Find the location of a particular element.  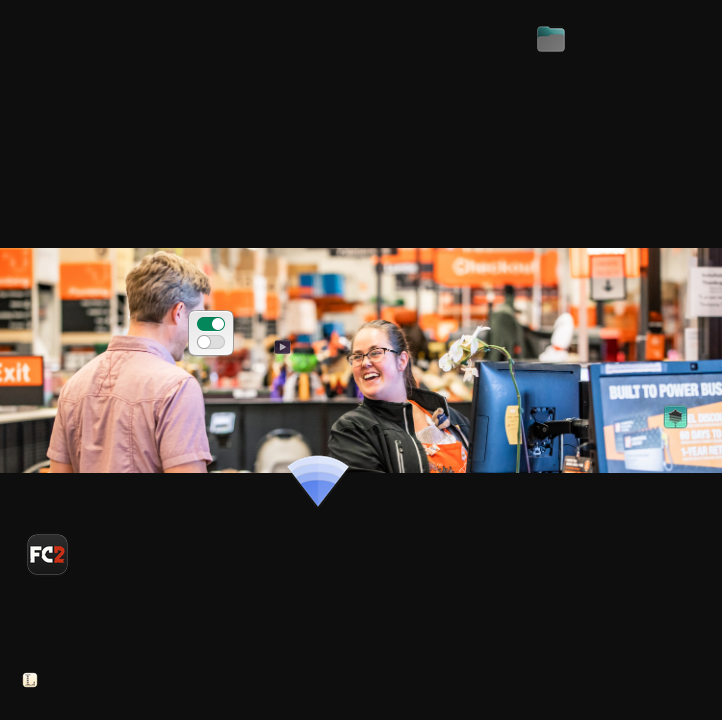

open gnome tweaks to customize desktop settings is located at coordinates (211, 333).